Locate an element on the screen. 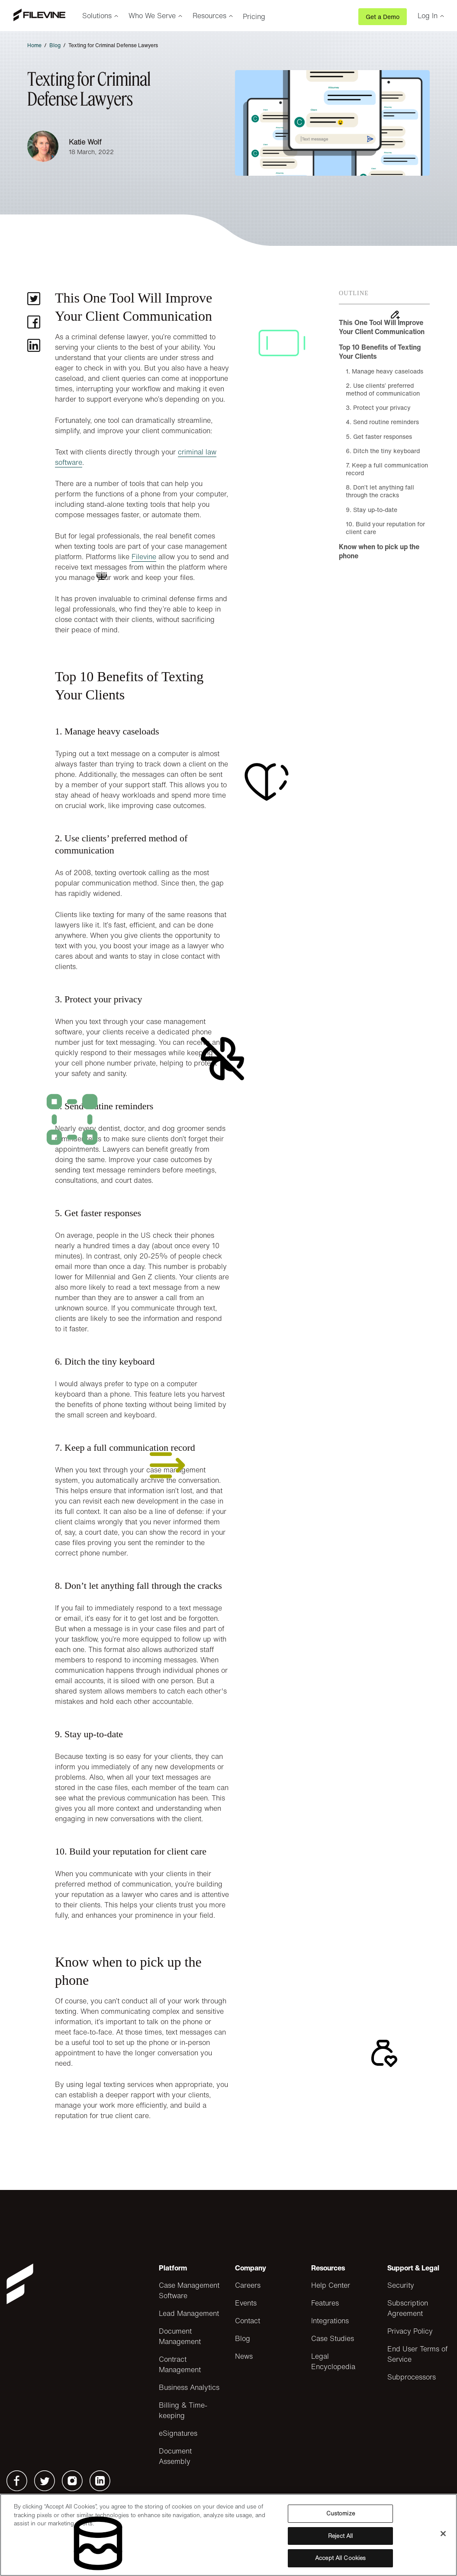 This screenshot has height=2576, width=457. wind energy source disabled or unavailable is located at coordinates (222, 1059).